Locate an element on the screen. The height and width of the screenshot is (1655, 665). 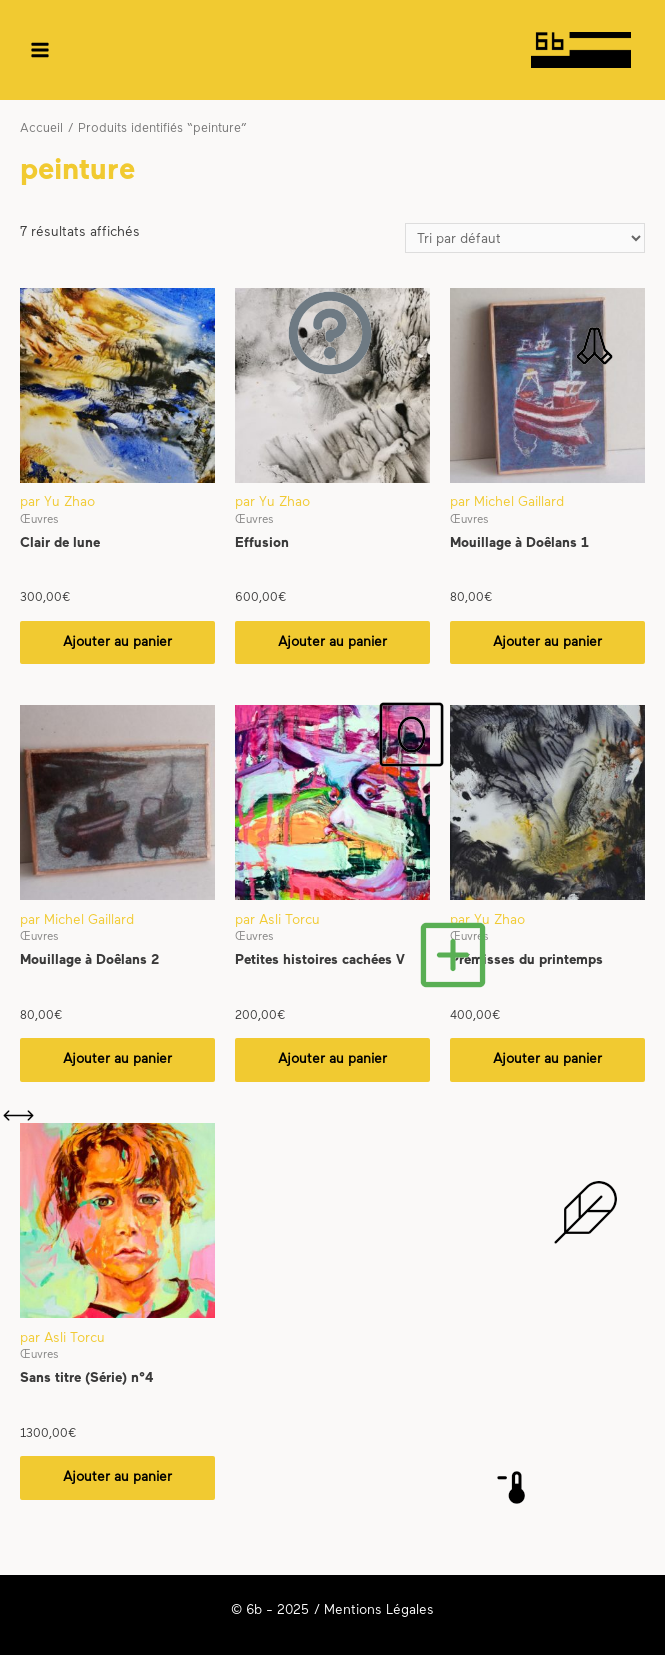
compose a new post or message is located at coordinates (584, 1213).